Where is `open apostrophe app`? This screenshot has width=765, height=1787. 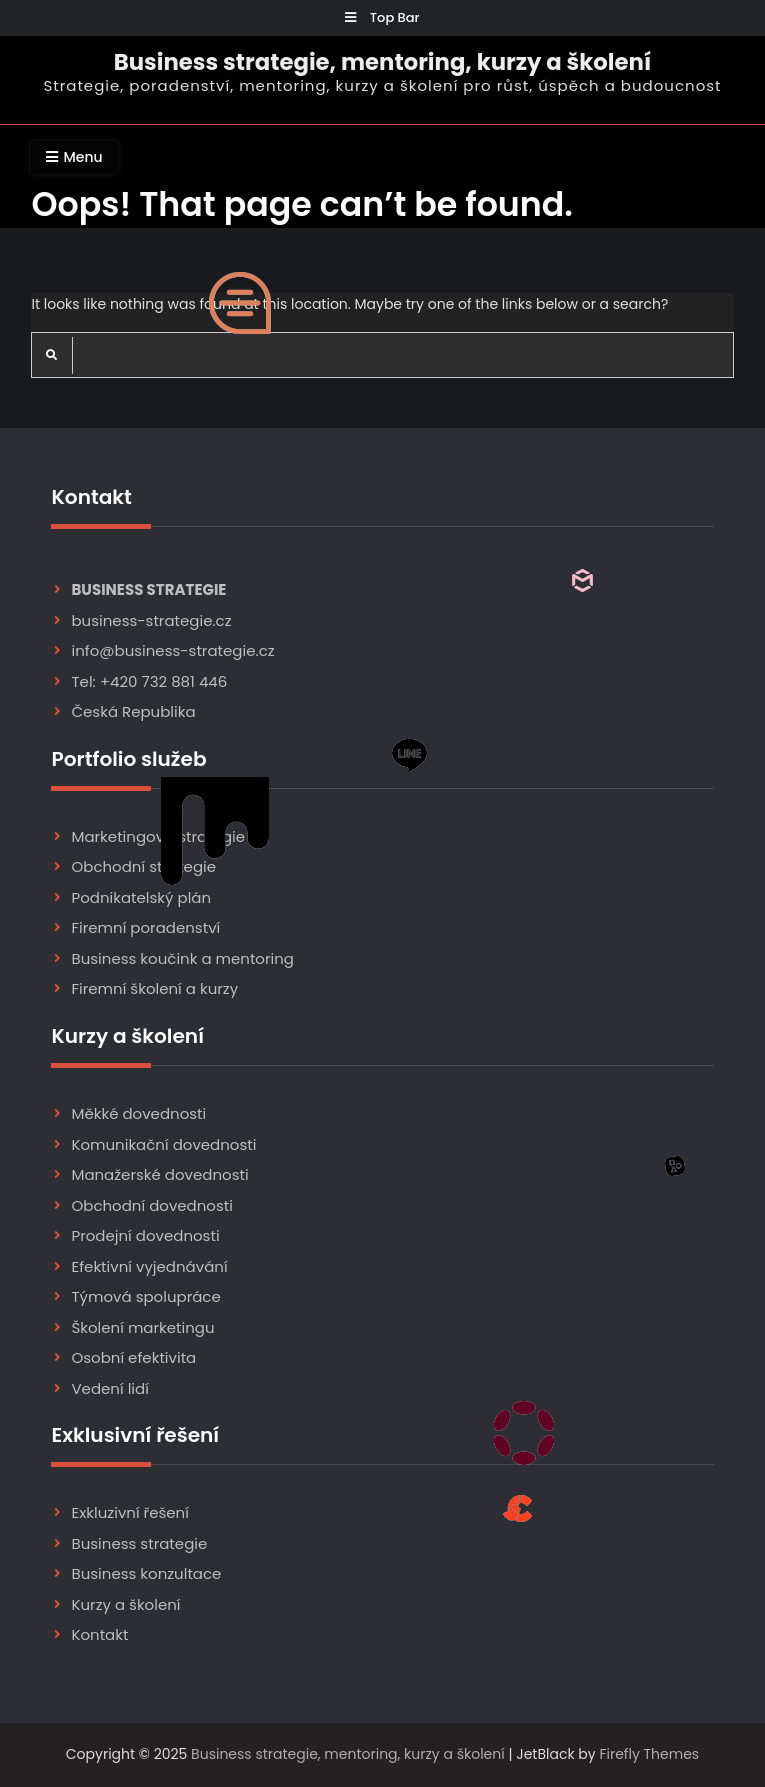 open apostrophe app is located at coordinates (675, 1166).